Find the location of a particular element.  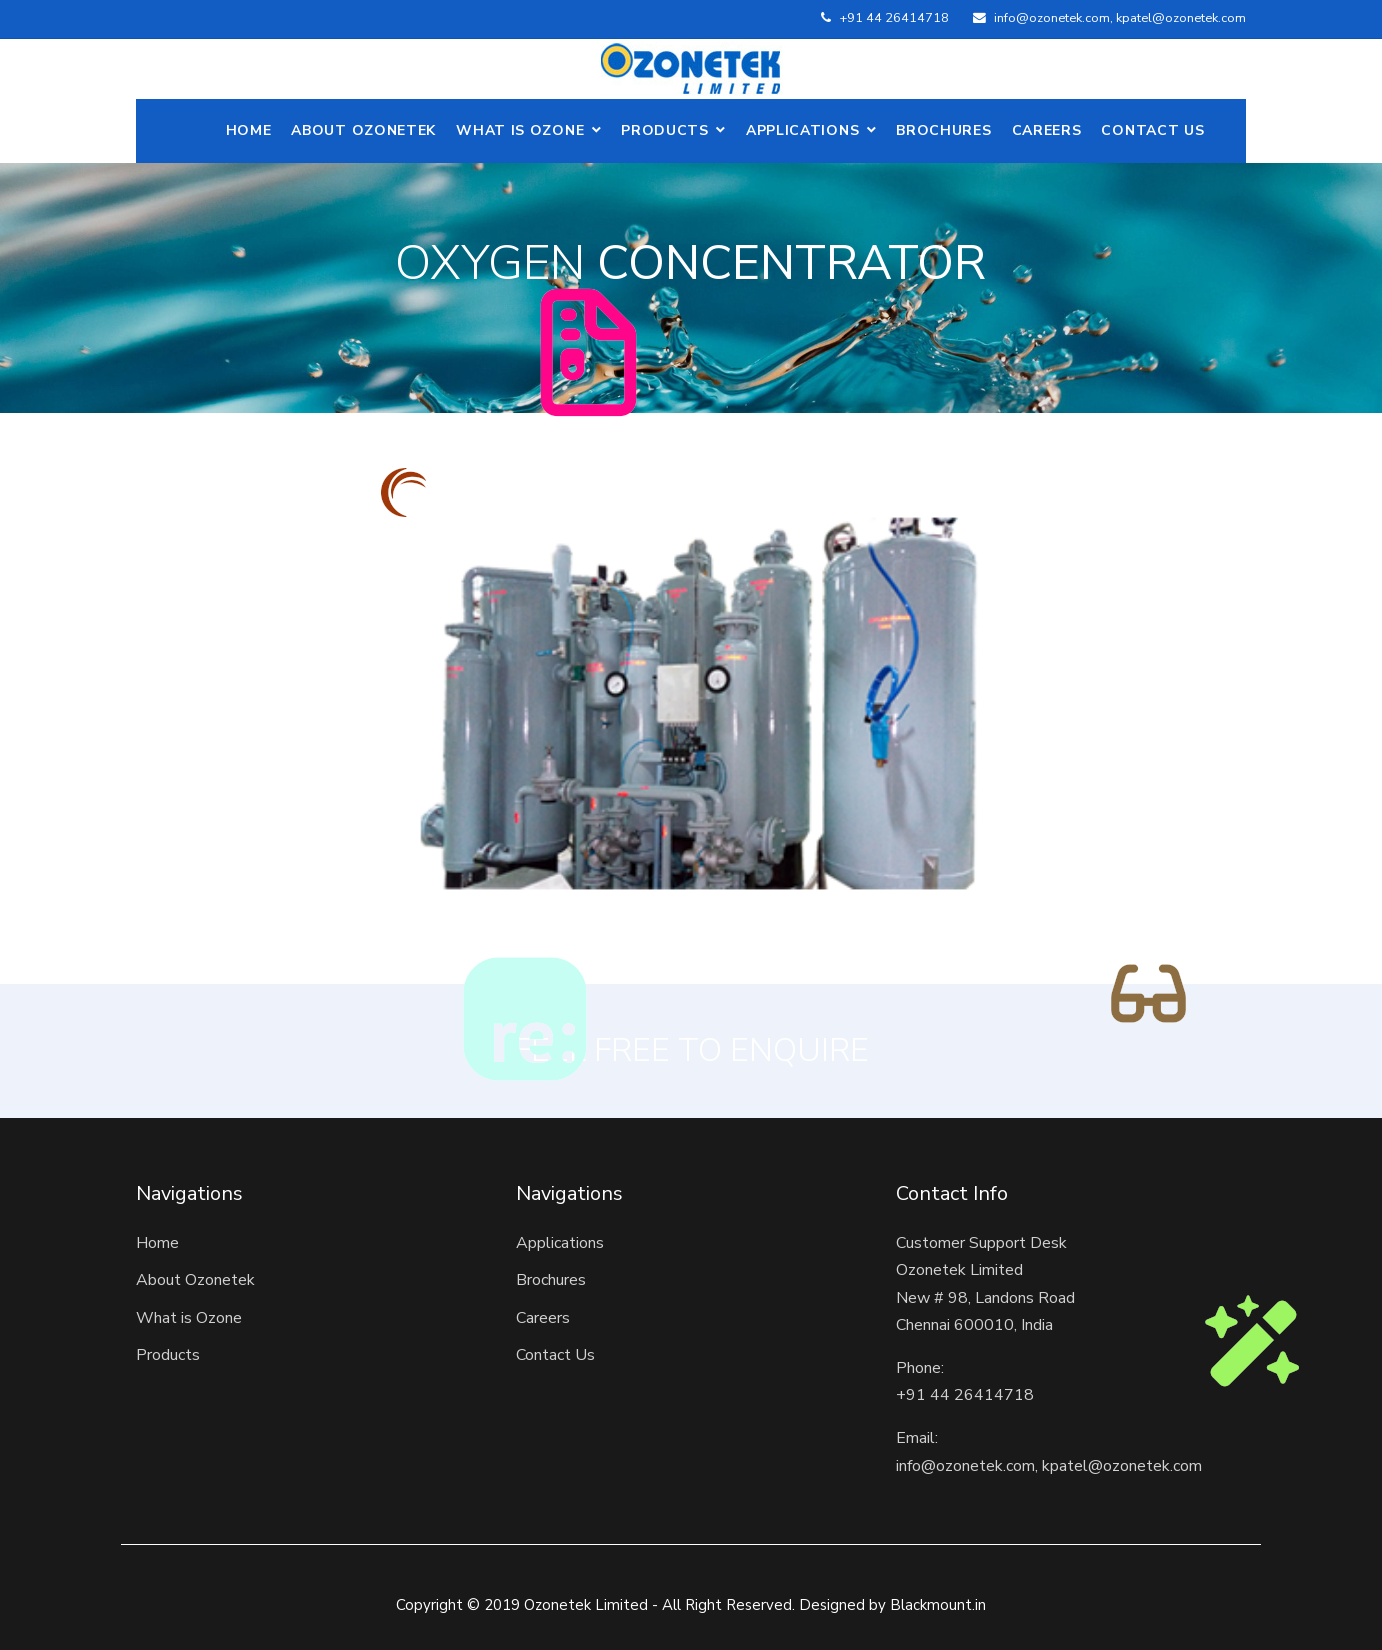

akamai technologies company logo is located at coordinates (403, 492).